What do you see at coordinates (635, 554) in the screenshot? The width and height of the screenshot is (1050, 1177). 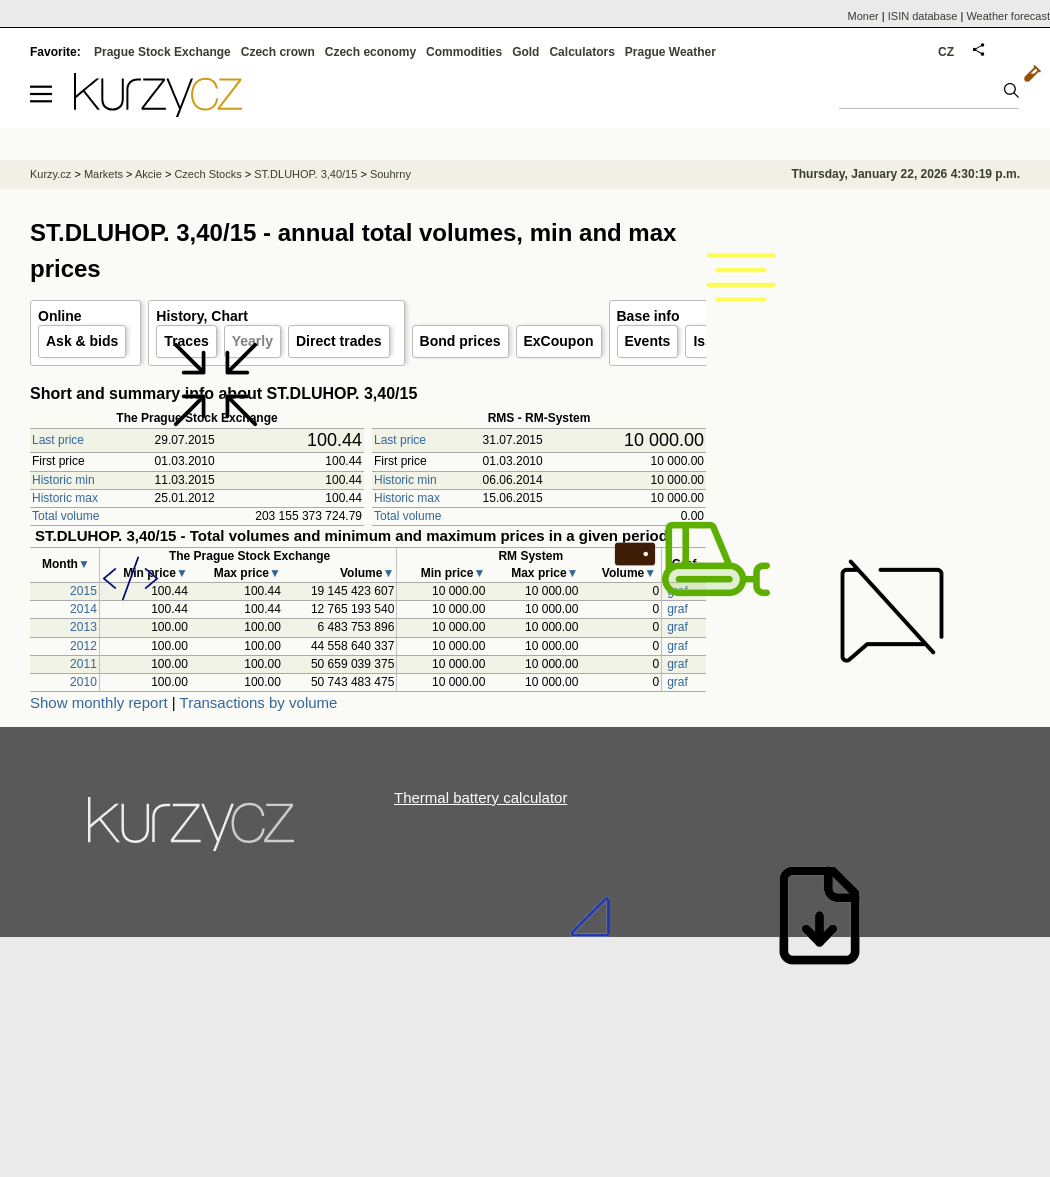 I see `access storage or disk management` at bounding box center [635, 554].